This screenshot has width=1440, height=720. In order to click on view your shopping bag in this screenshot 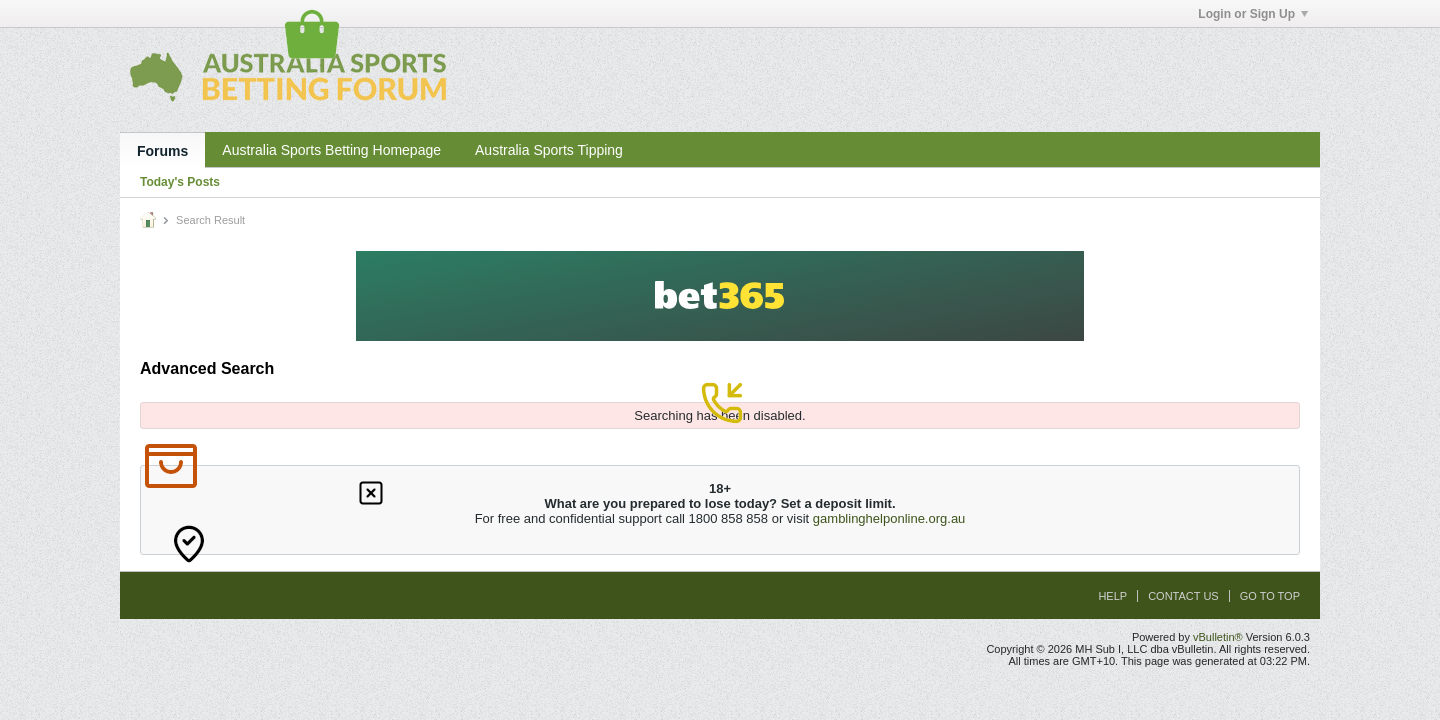, I will do `click(312, 37)`.